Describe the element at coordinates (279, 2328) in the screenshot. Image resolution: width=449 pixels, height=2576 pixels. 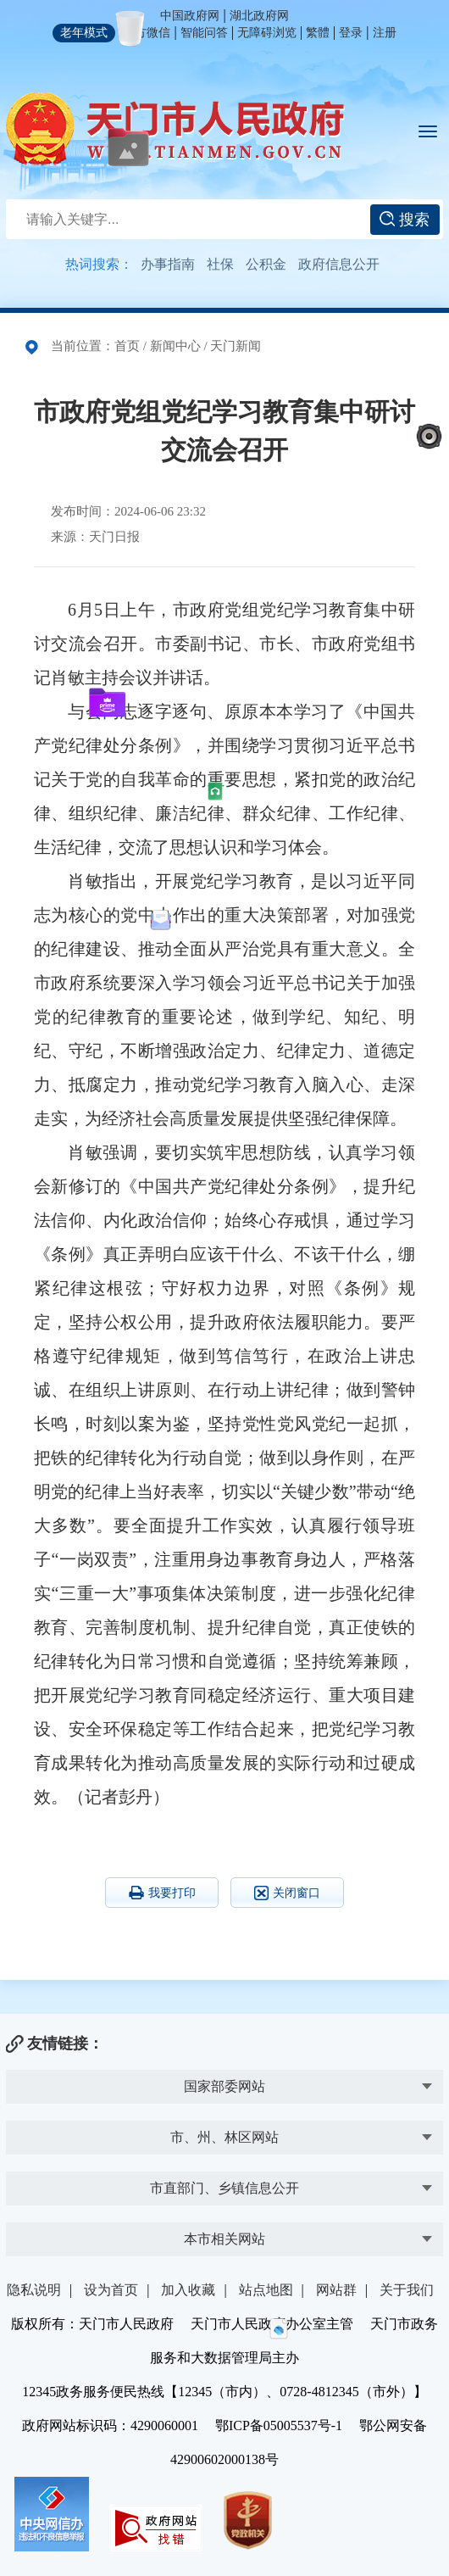
I see `dart programming language source file` at that location.